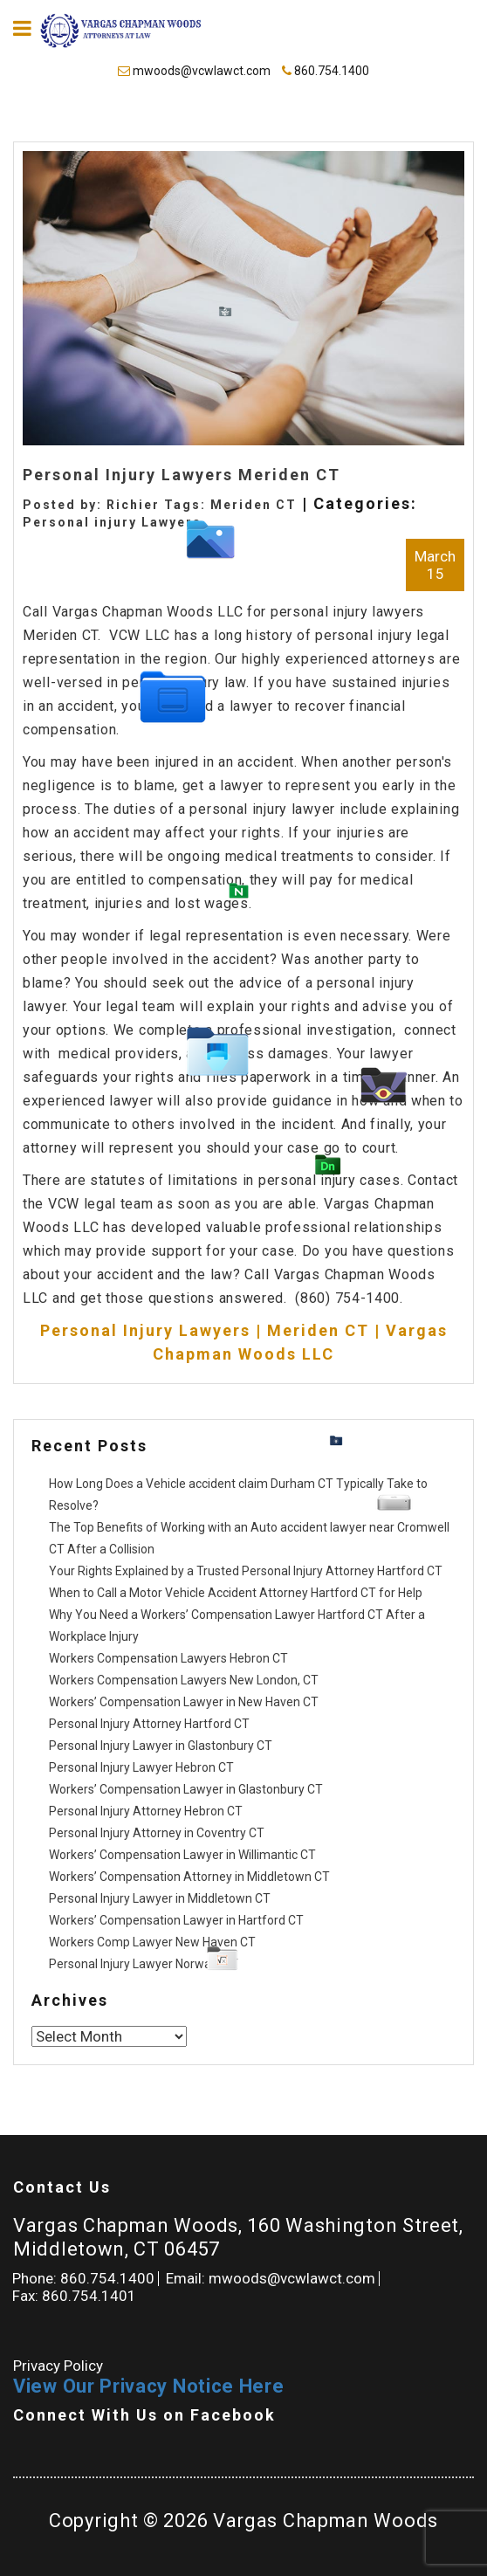  What do you see at coordinates (238, 891) in the screenshot?
I see `open nginx configuration files folder` at bounding box center [238, 891].